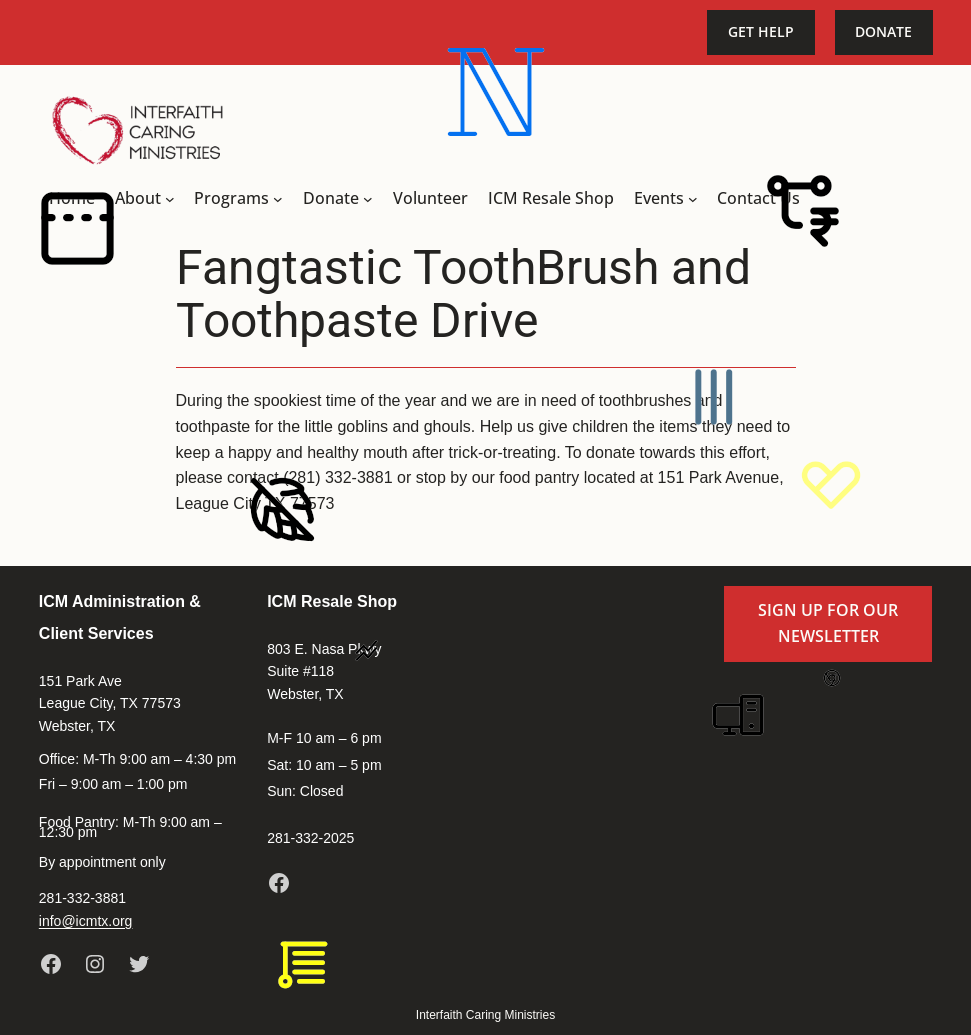 This screenshot has height=1035, width=971. What do you see at coordinates (738, 715) in the screenshot?
I see `access desktop computer settings` at bounding box center [738, 715].